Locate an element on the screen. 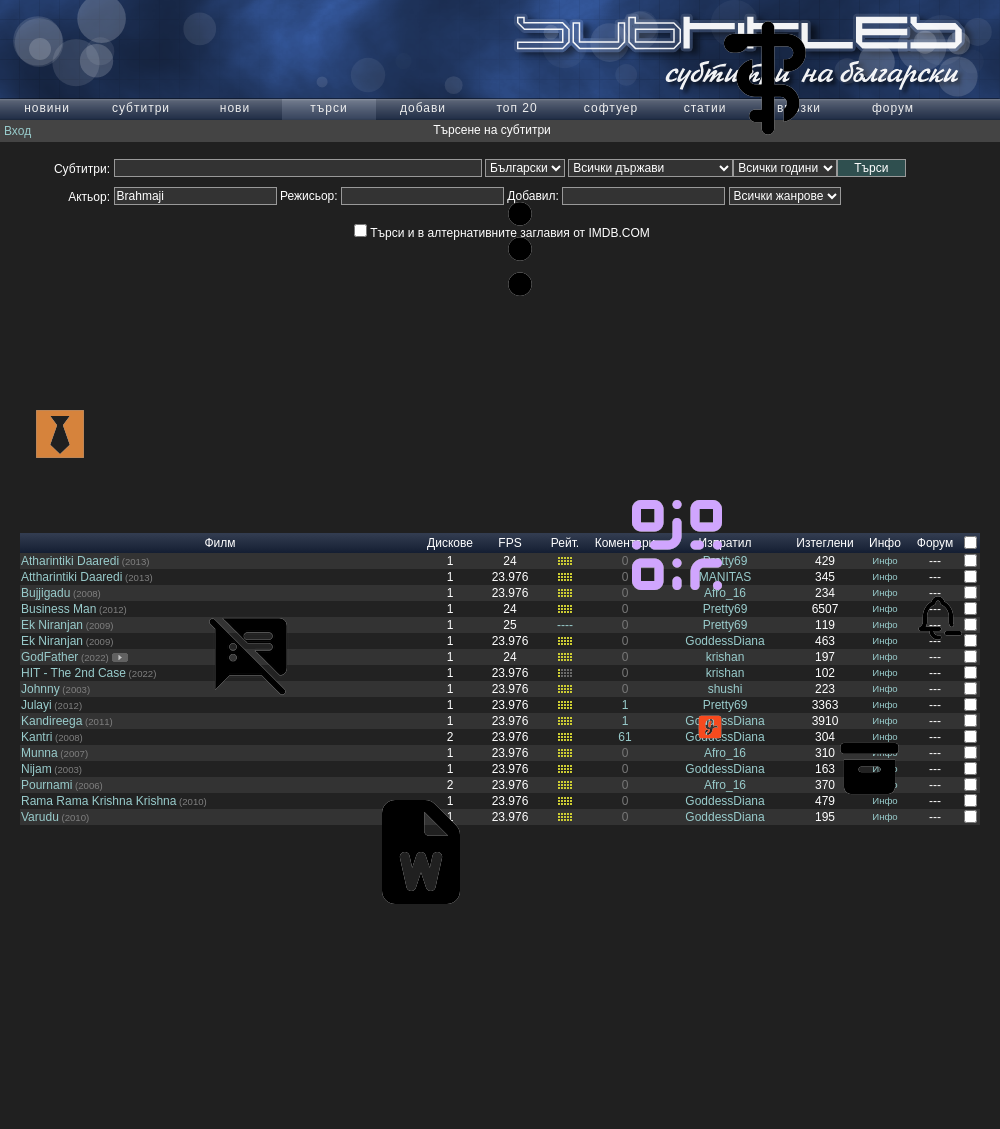  open more options menu is located at coordinates (520, 249).